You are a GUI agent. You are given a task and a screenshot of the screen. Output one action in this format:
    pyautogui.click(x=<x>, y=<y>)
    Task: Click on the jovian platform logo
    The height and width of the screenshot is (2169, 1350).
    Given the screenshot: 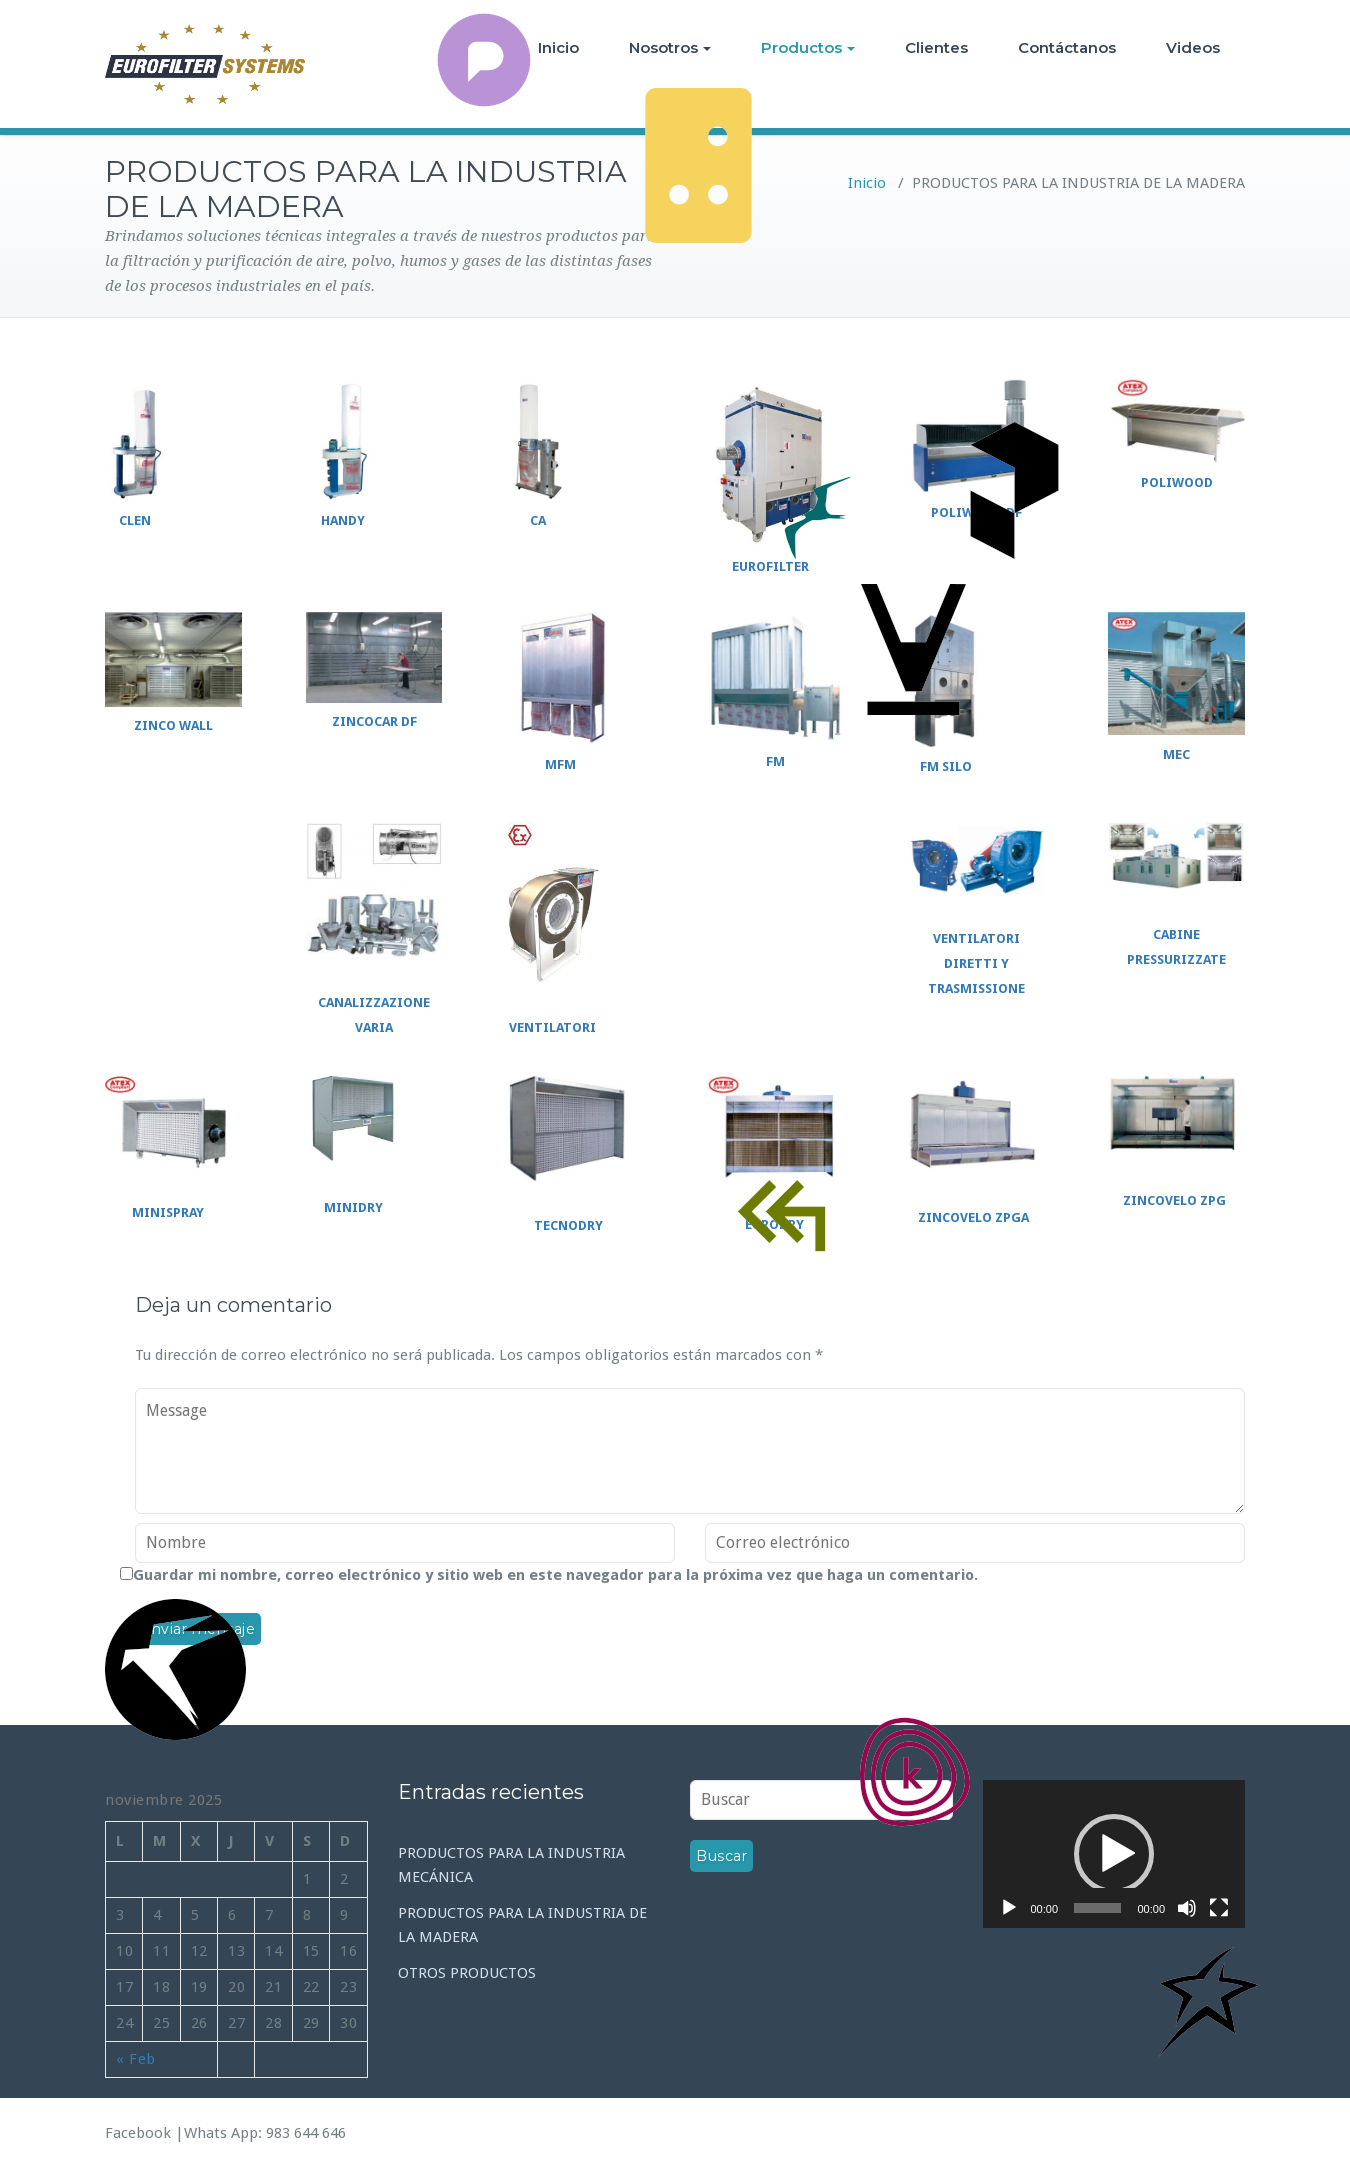 What is the action you would take?
    pyautogui.click(x=698, y=165)
    